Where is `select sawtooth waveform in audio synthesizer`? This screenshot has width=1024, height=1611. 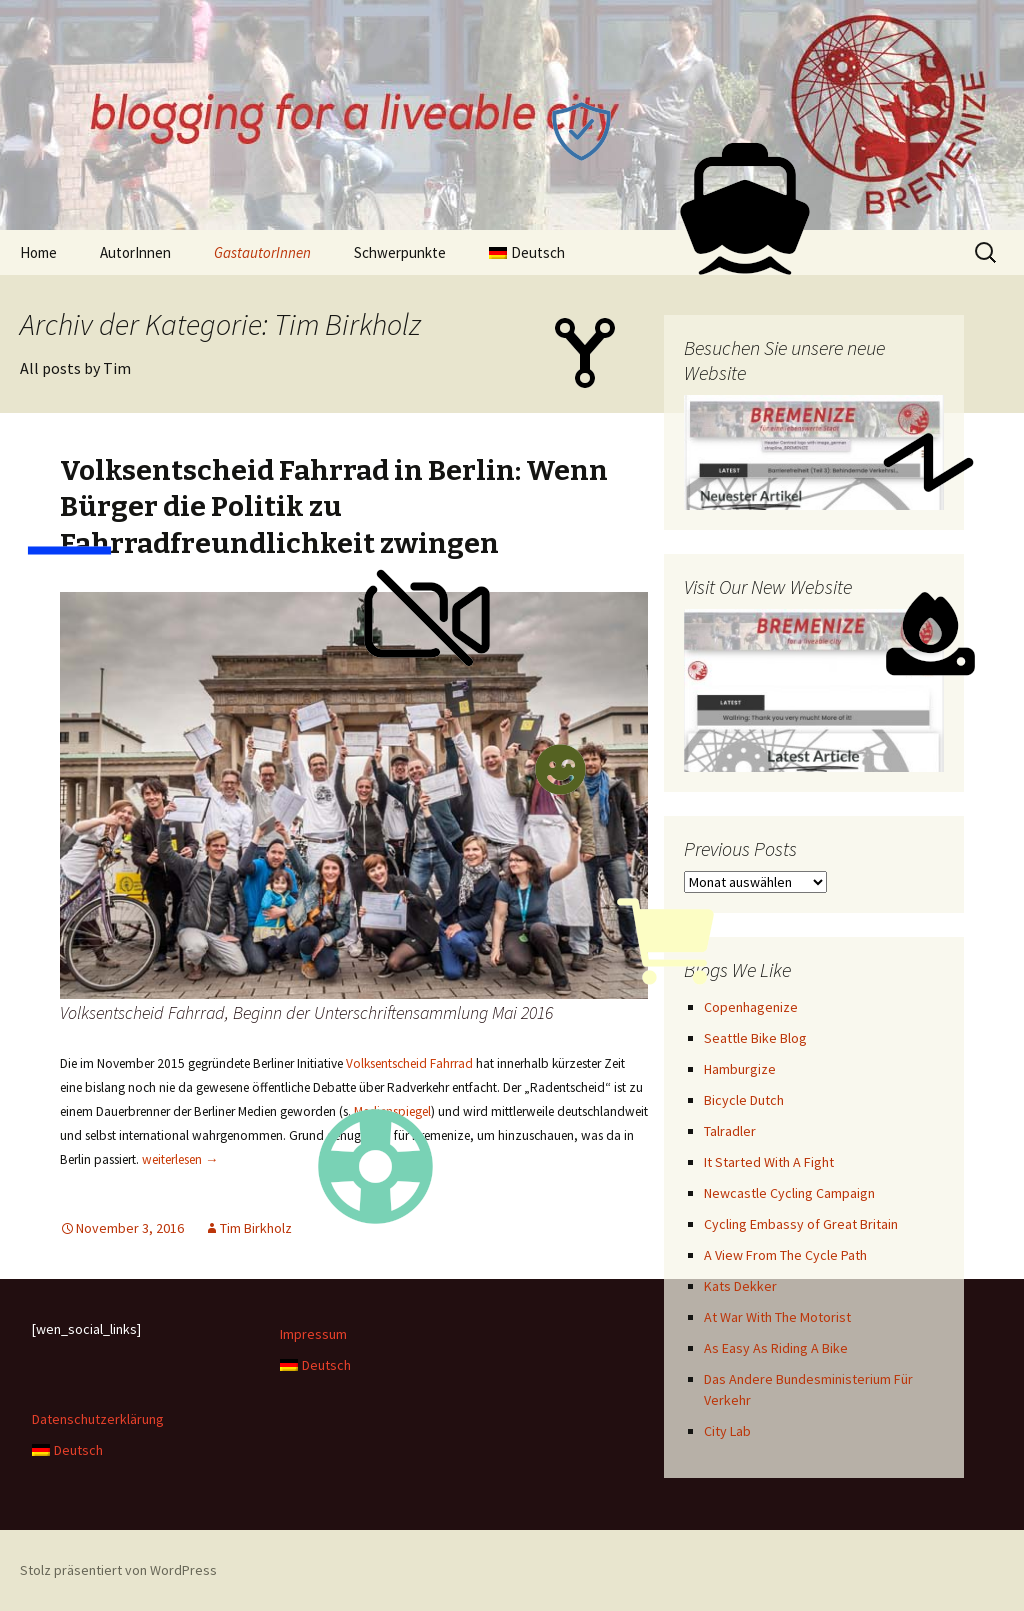
select sawtooth waveform in audio synthesizer is located at coordinates (928, 462).